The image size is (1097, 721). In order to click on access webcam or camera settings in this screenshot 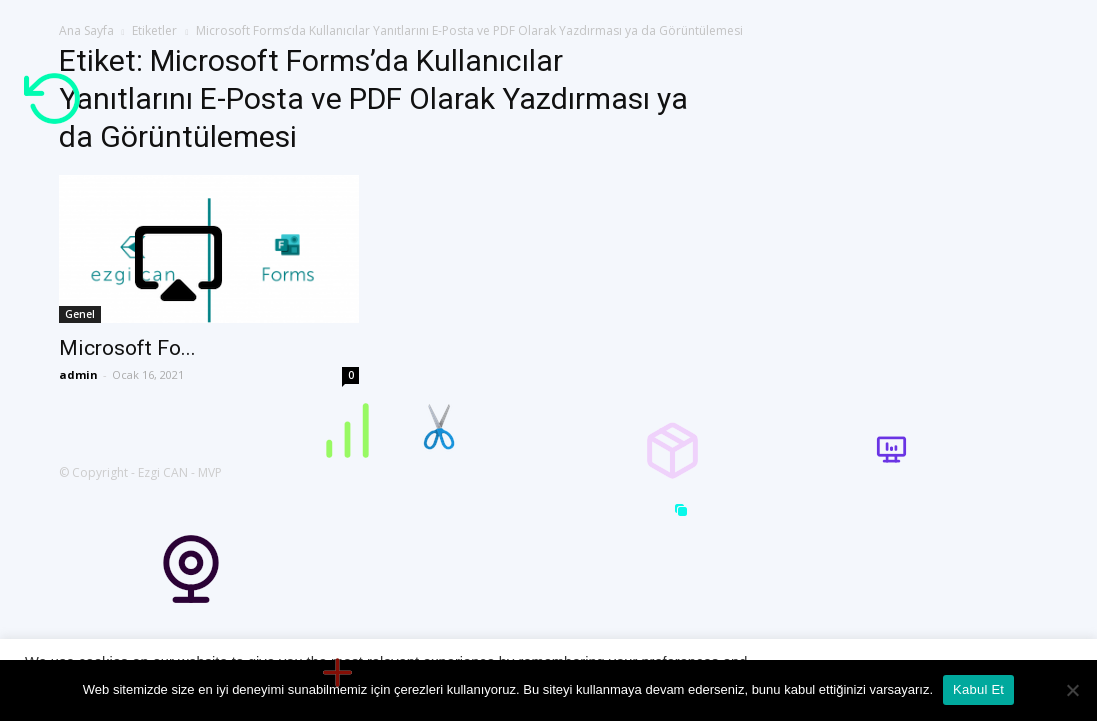, I will do `click(191, 569)`.